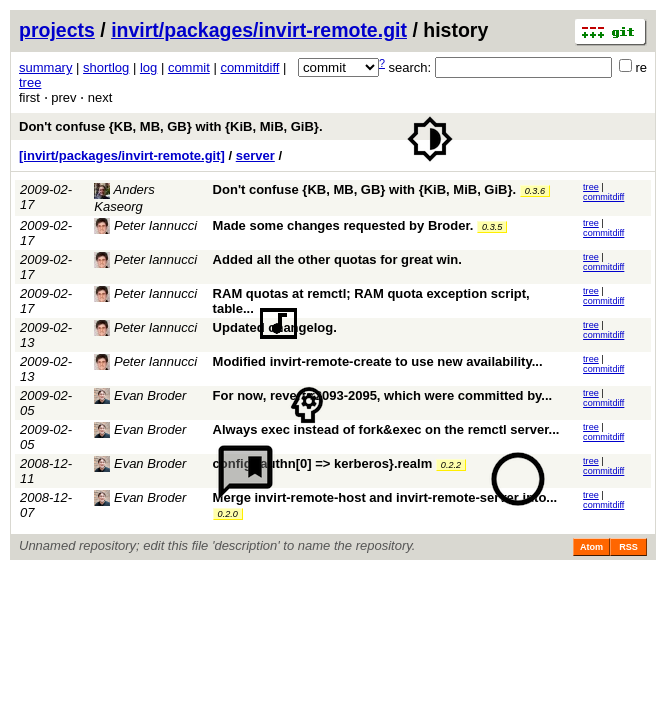 The image size is (666, 720). I want to click on play or browse music videos, so click(278, 323).